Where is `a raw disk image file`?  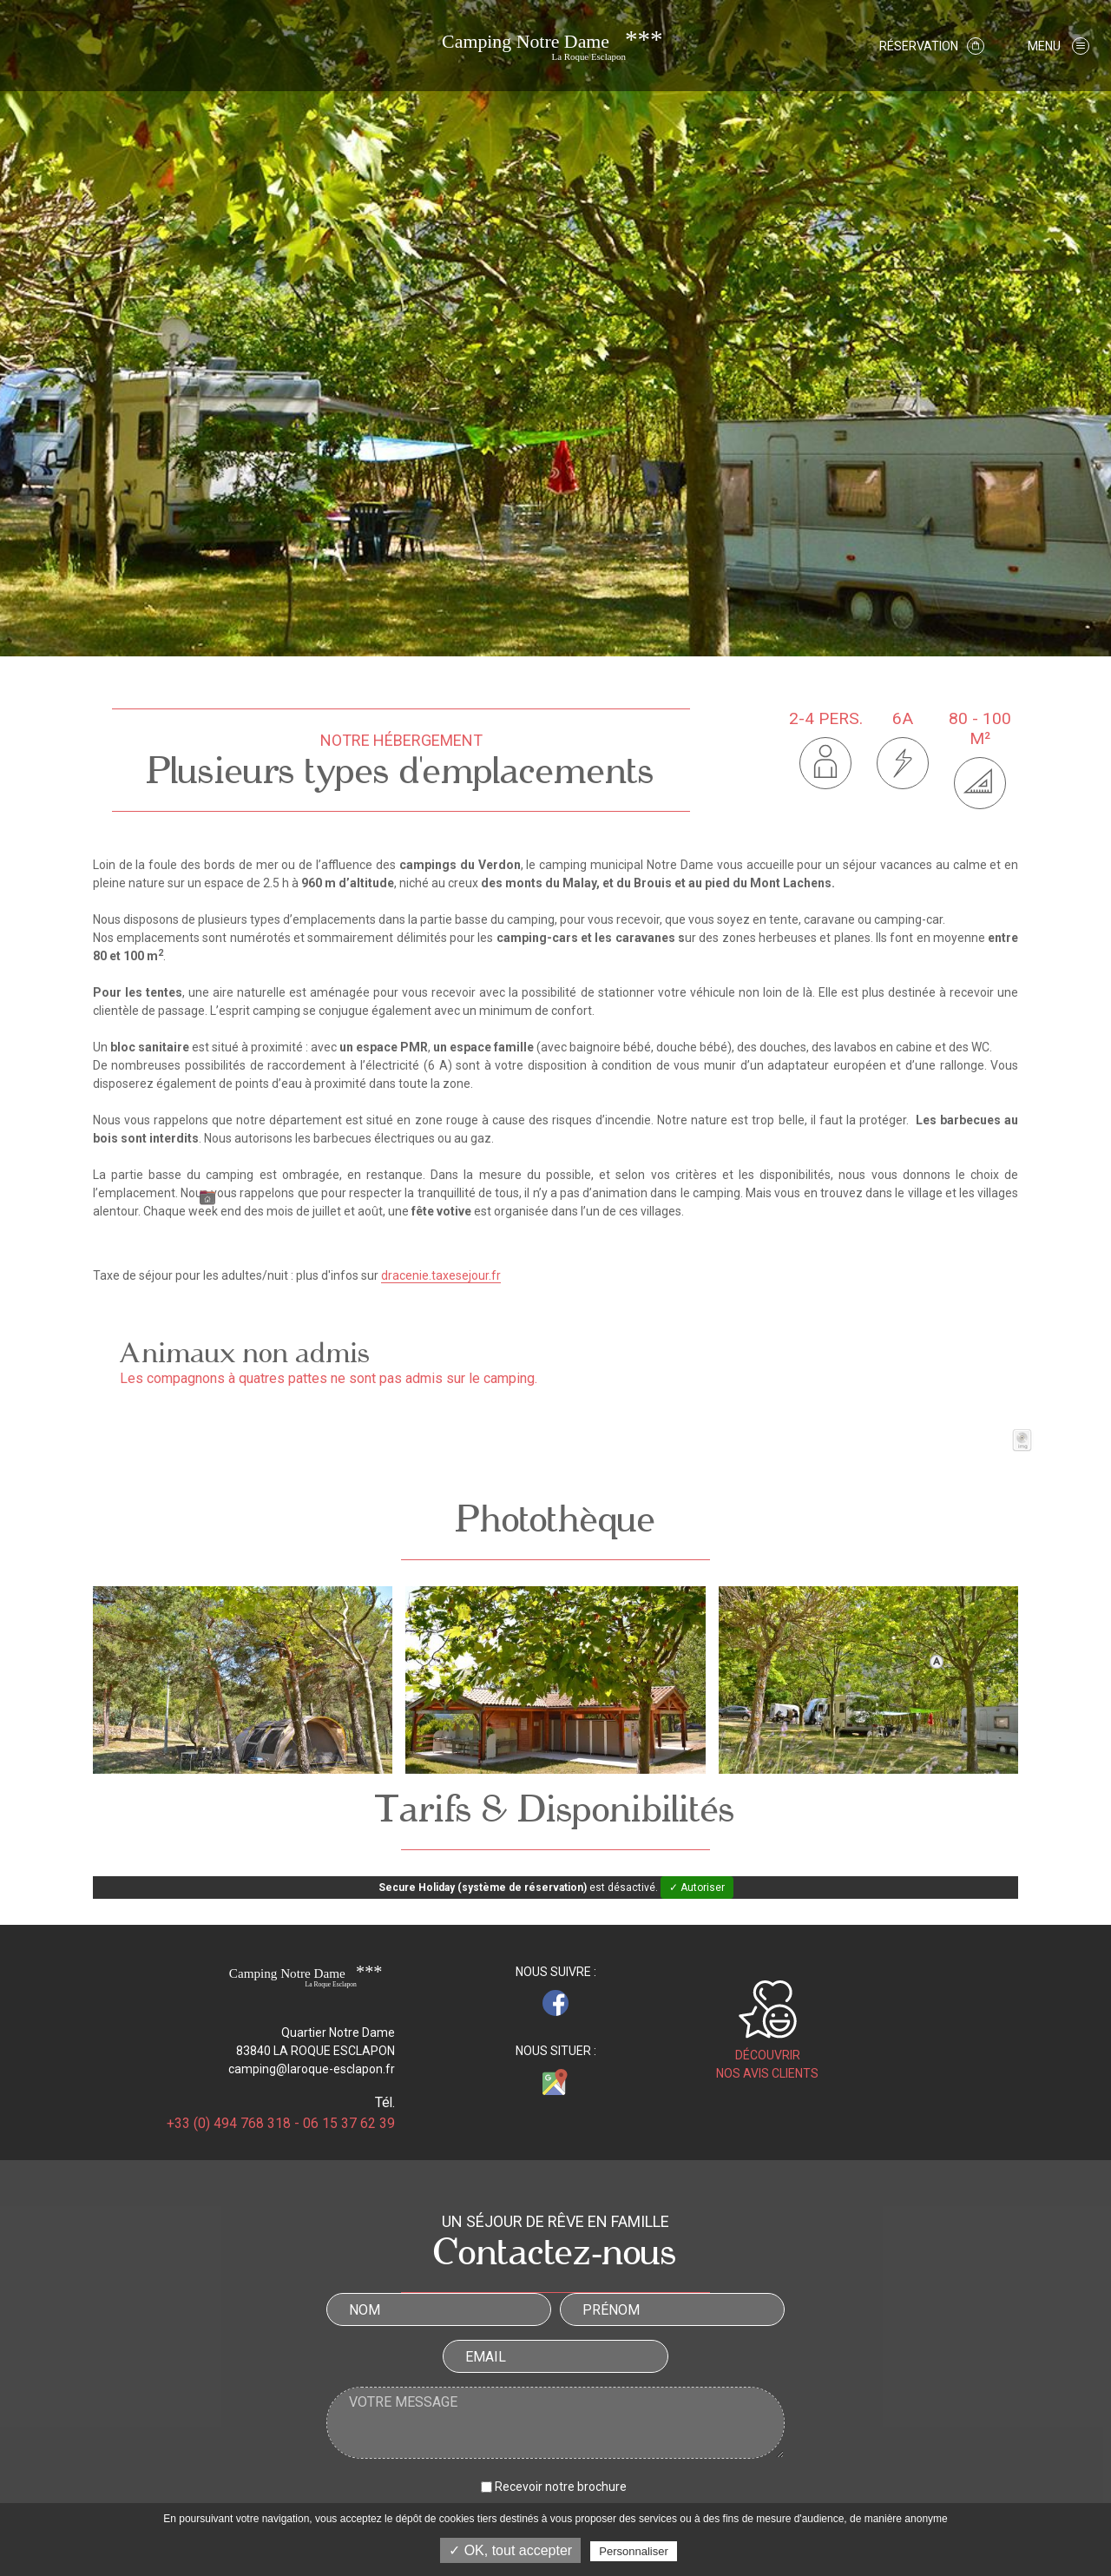 a raw disk image file is located at coordinates (1022, 1440).